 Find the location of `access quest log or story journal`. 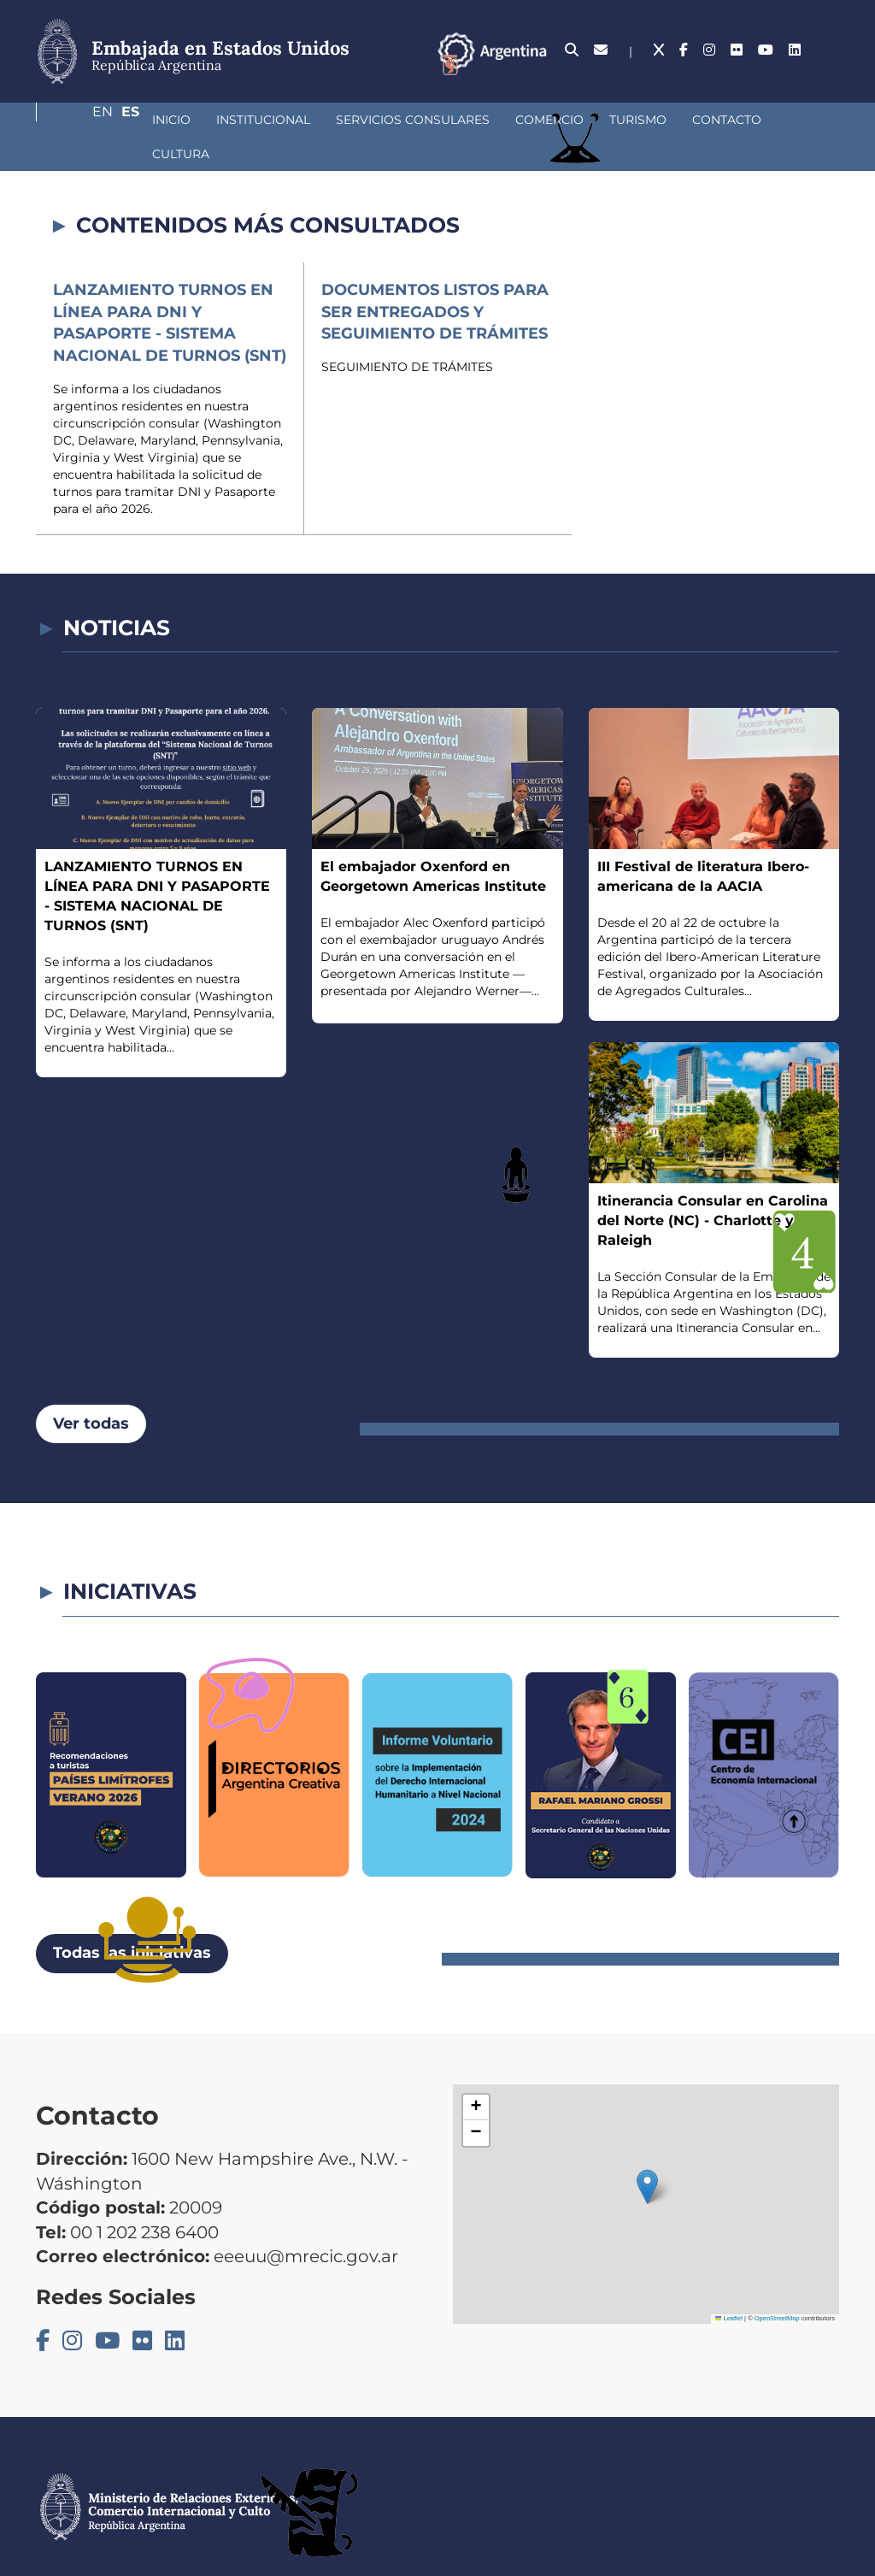

access quest log or story journal is located at coordinates (309, 2513).